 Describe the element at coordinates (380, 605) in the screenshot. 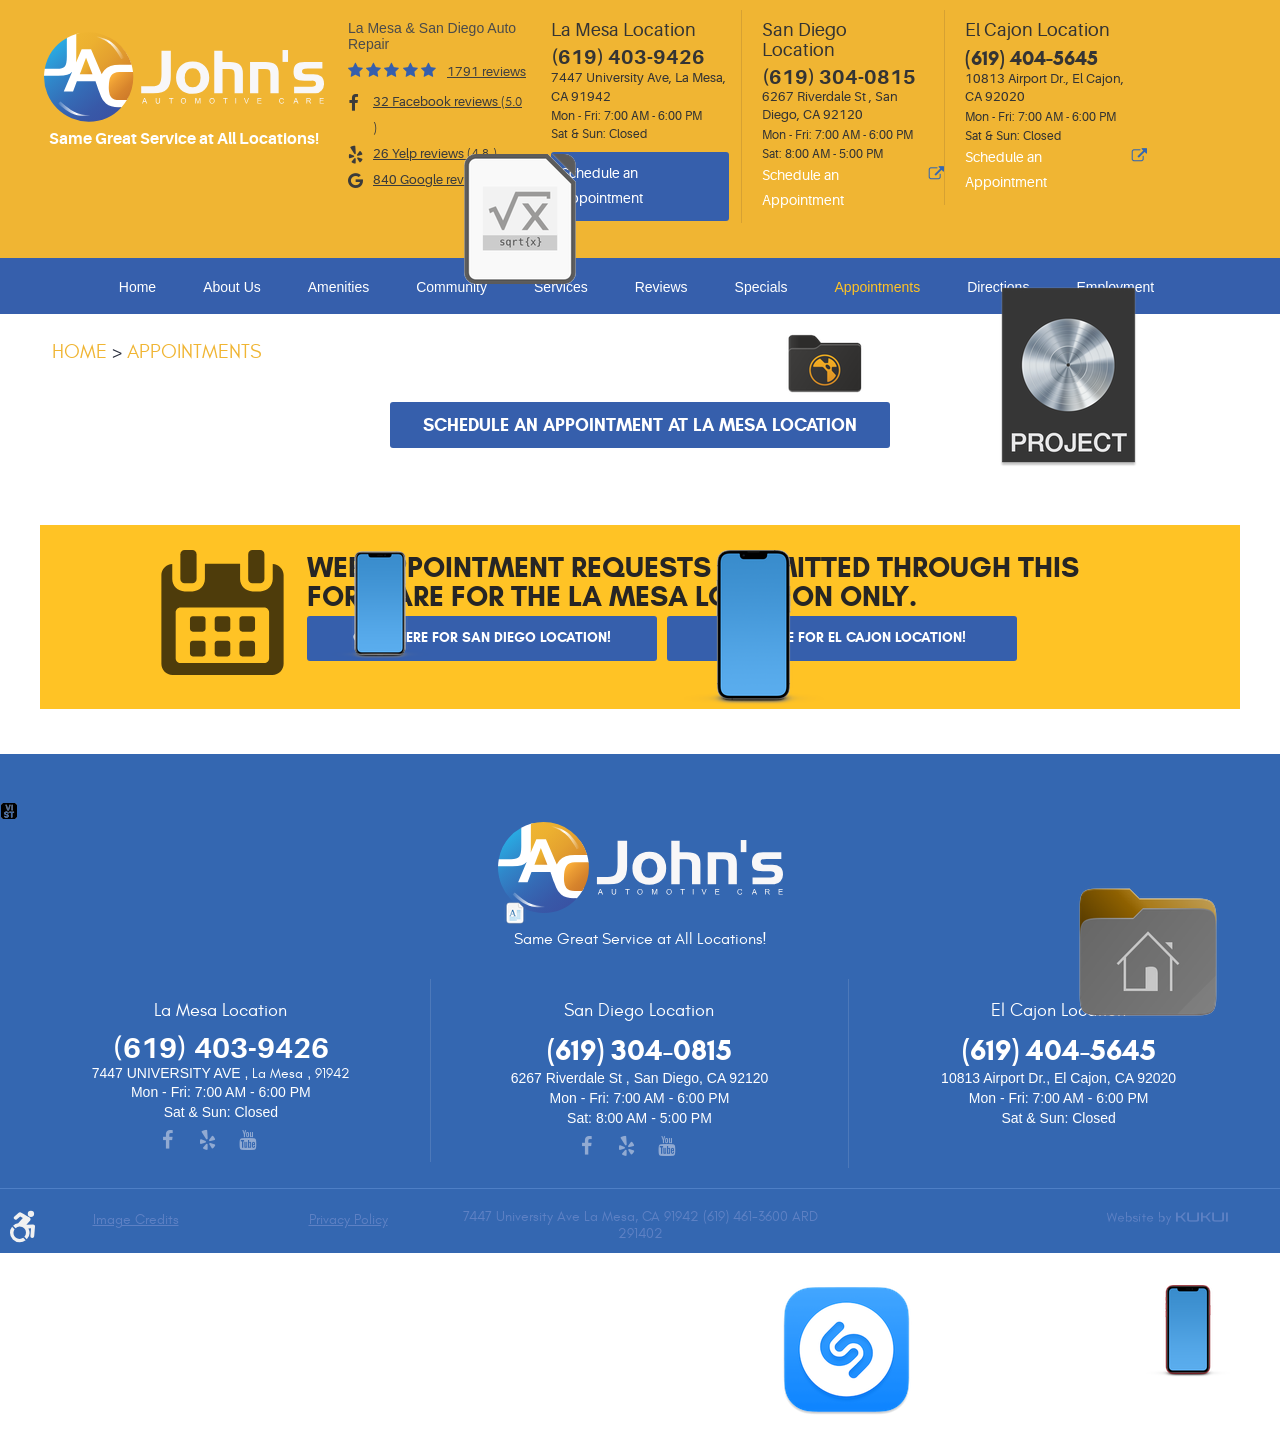

I see `iPhone XS Max device connected to your Mac` at that location.